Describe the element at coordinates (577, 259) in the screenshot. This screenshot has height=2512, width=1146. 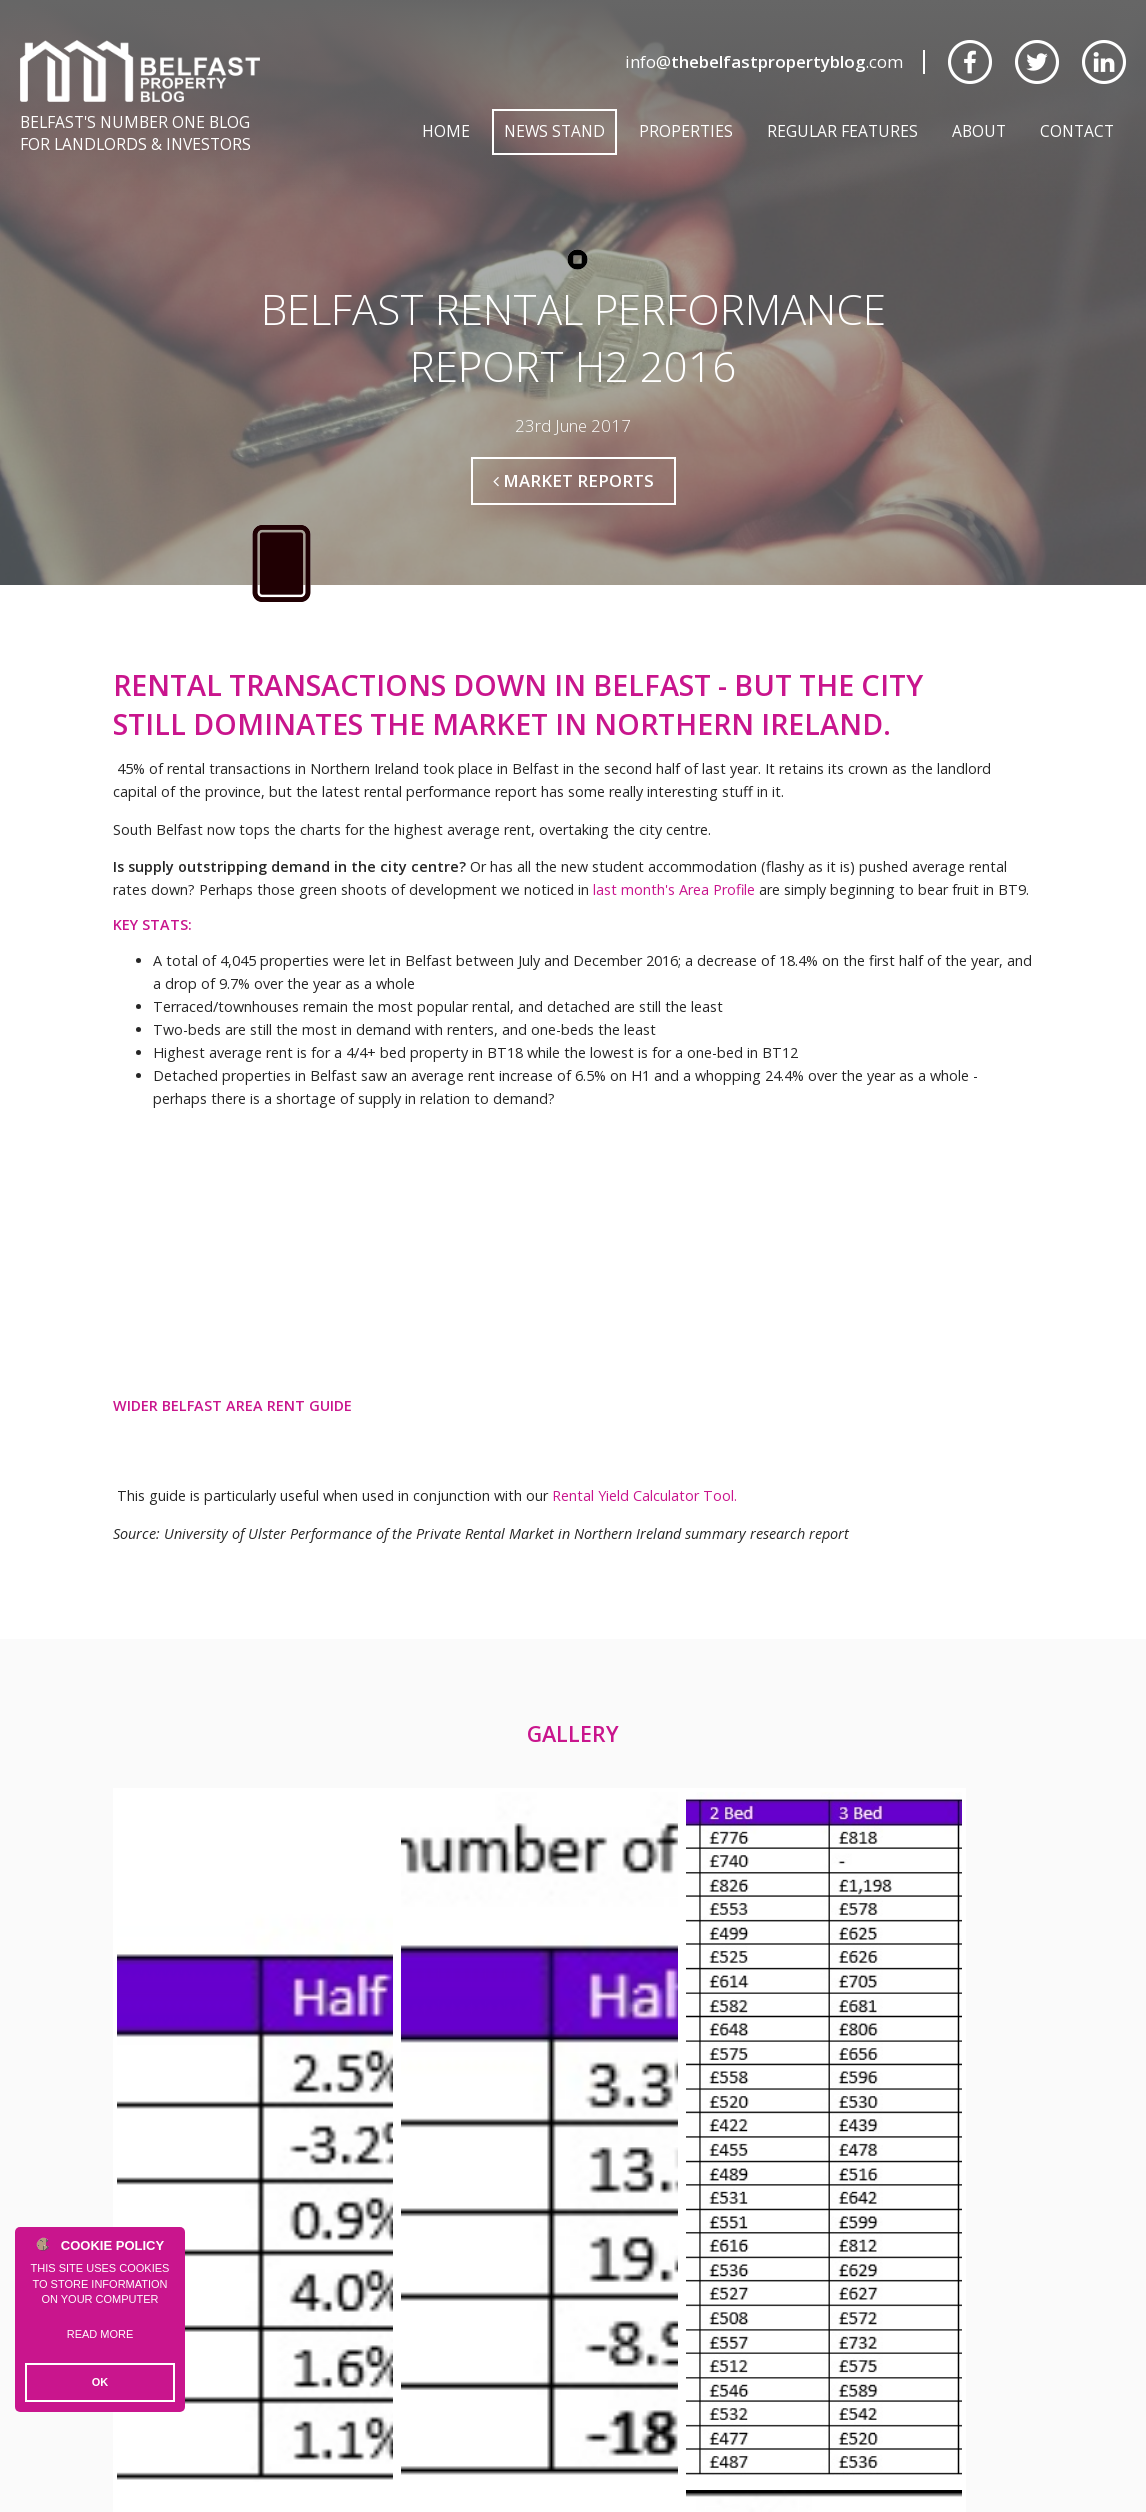
I see `stop media playback` at that location.